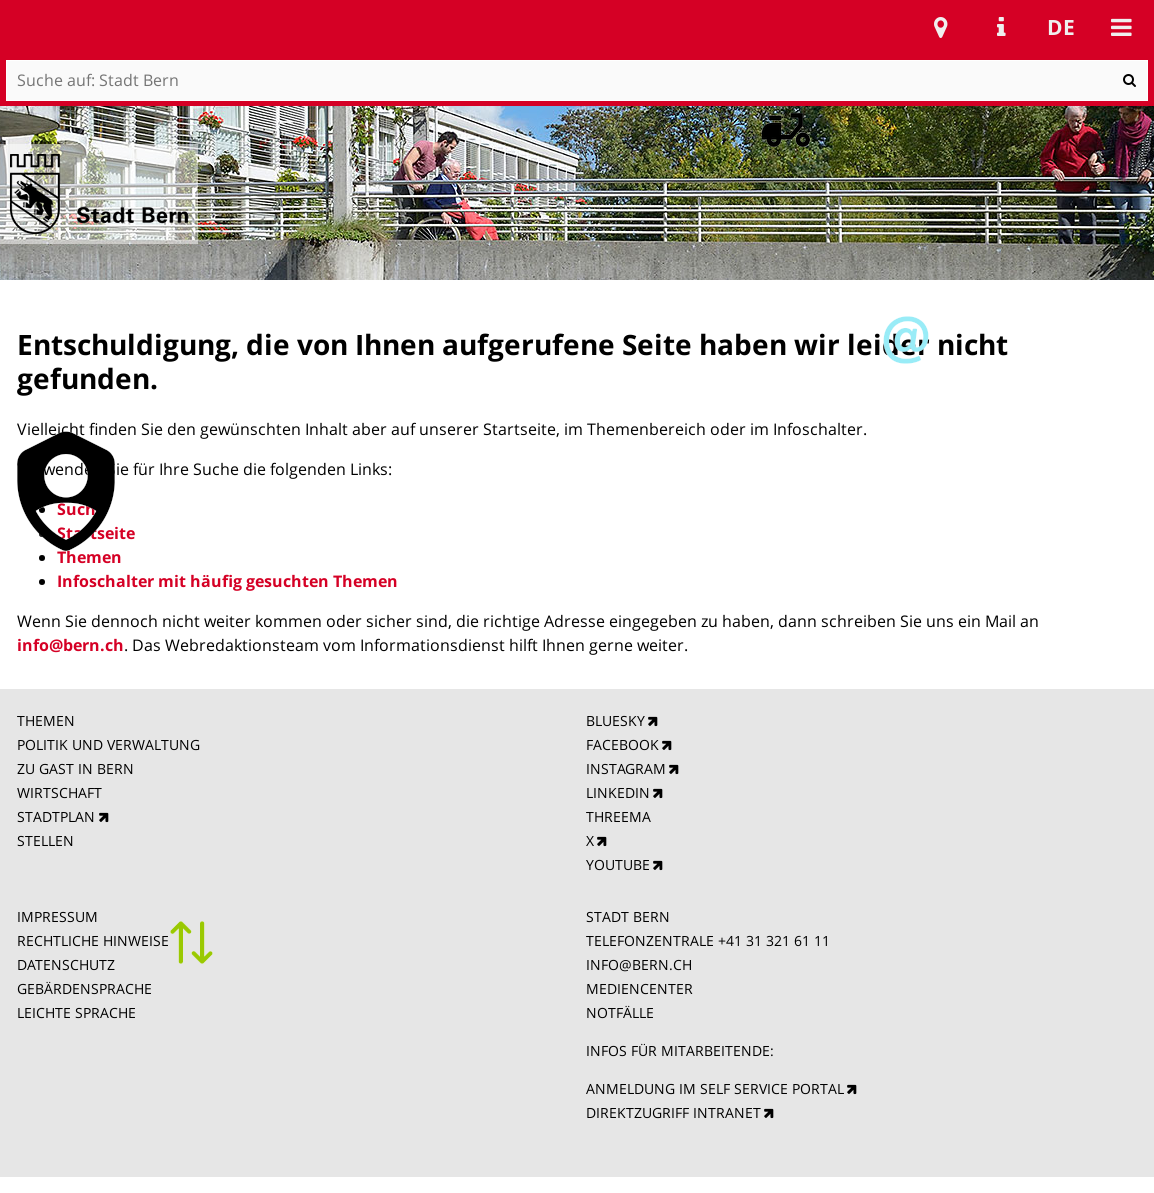  I want to click on mention a user in chat, so click(906, 340).